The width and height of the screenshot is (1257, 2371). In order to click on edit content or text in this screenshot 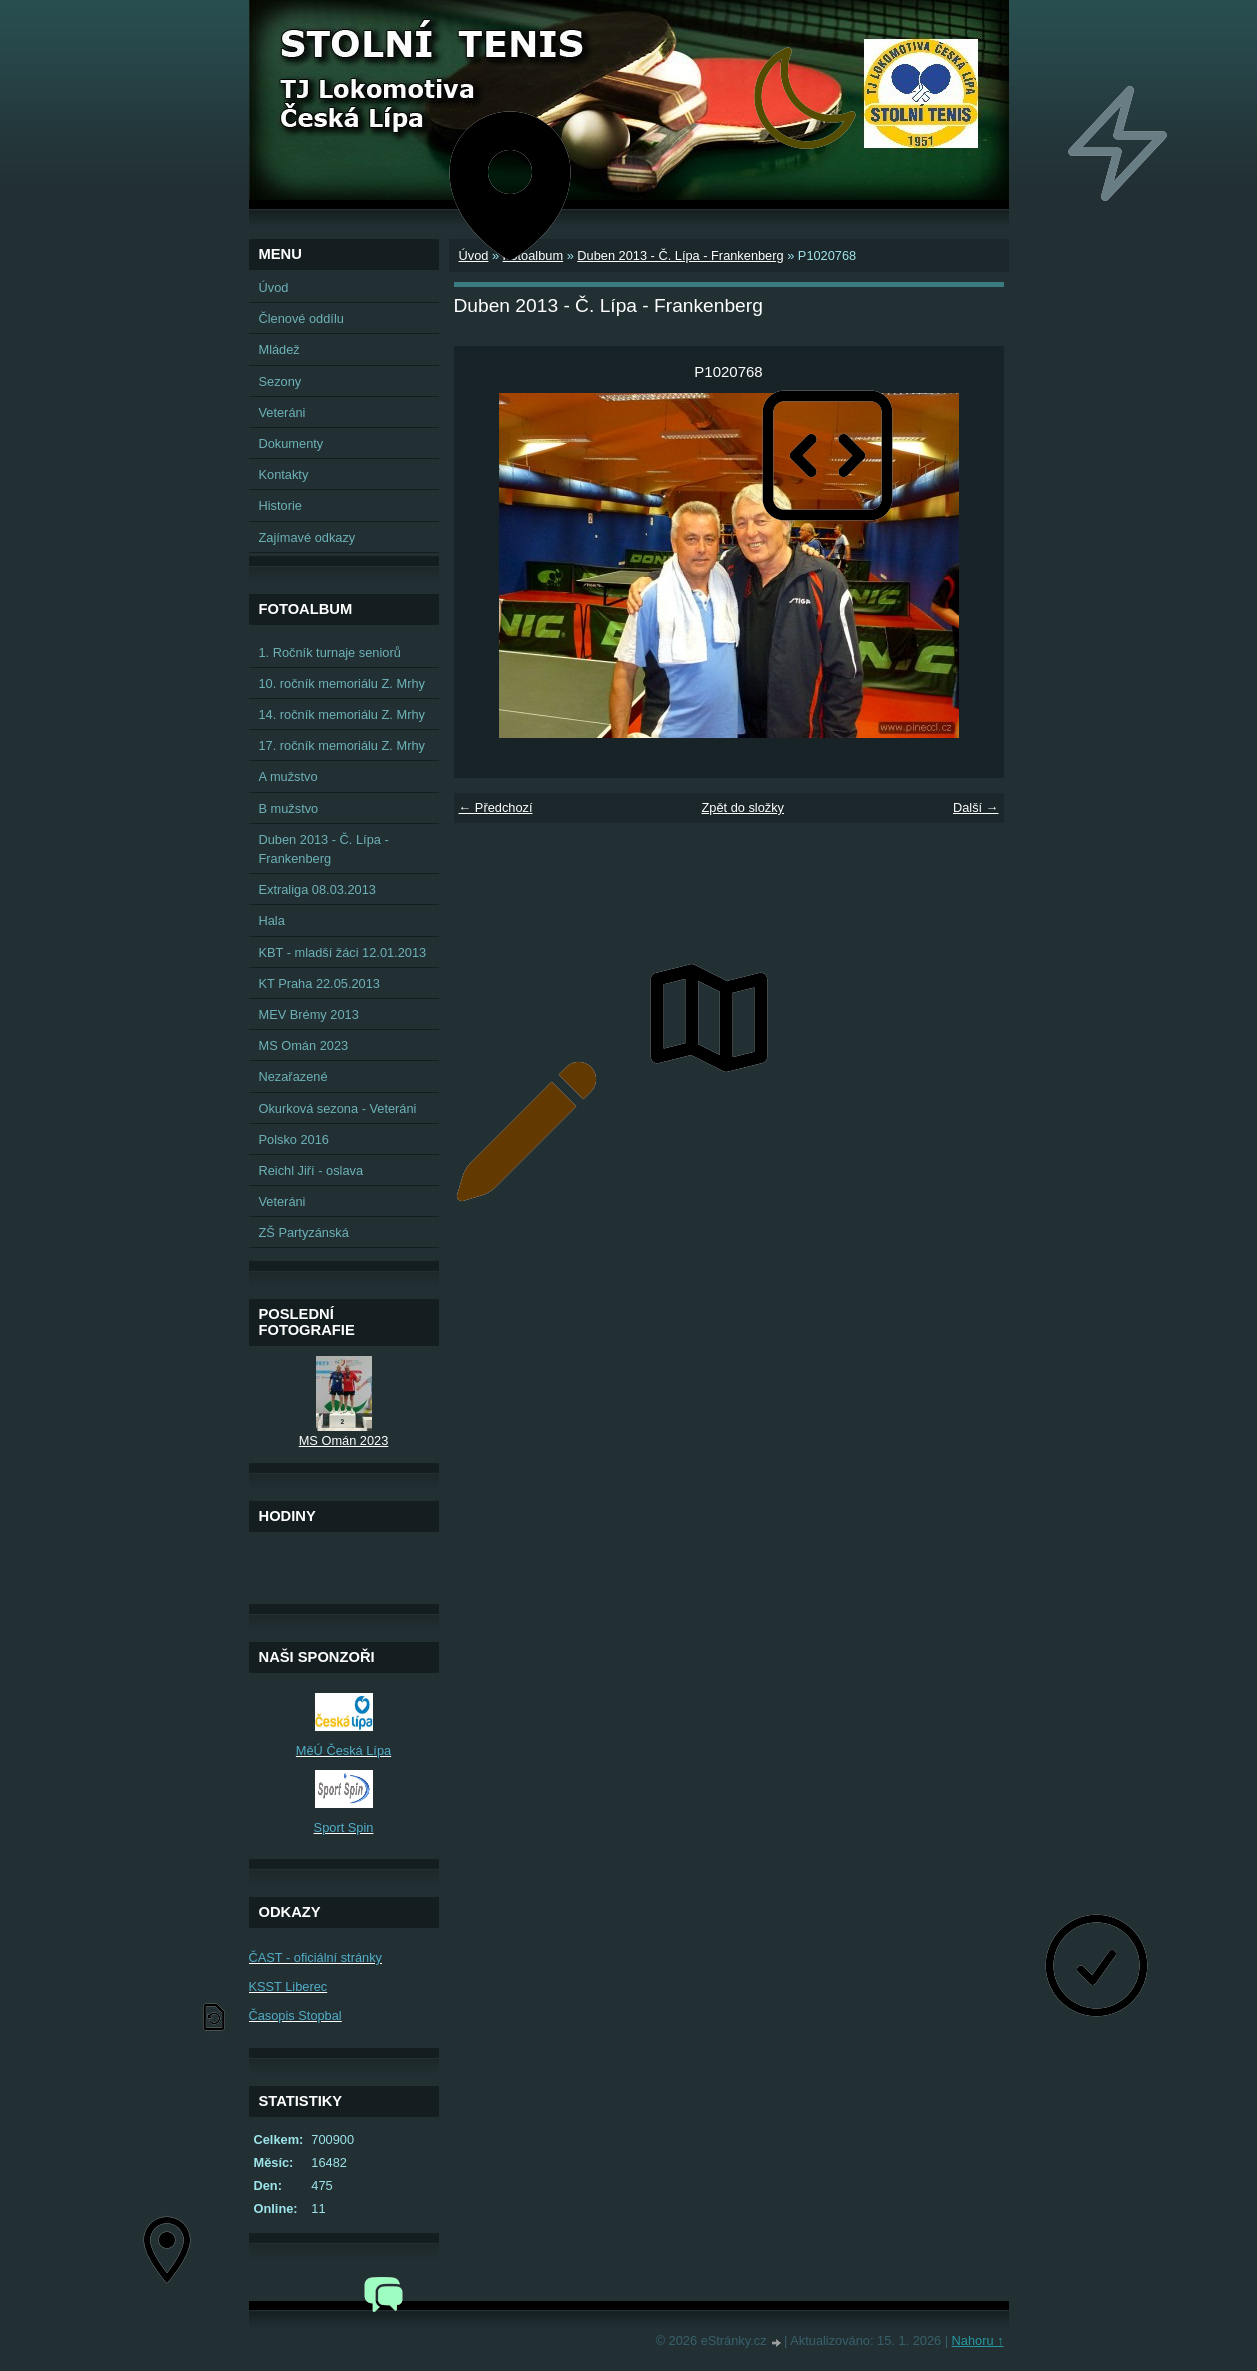, I will do `click(526, 1131)`.